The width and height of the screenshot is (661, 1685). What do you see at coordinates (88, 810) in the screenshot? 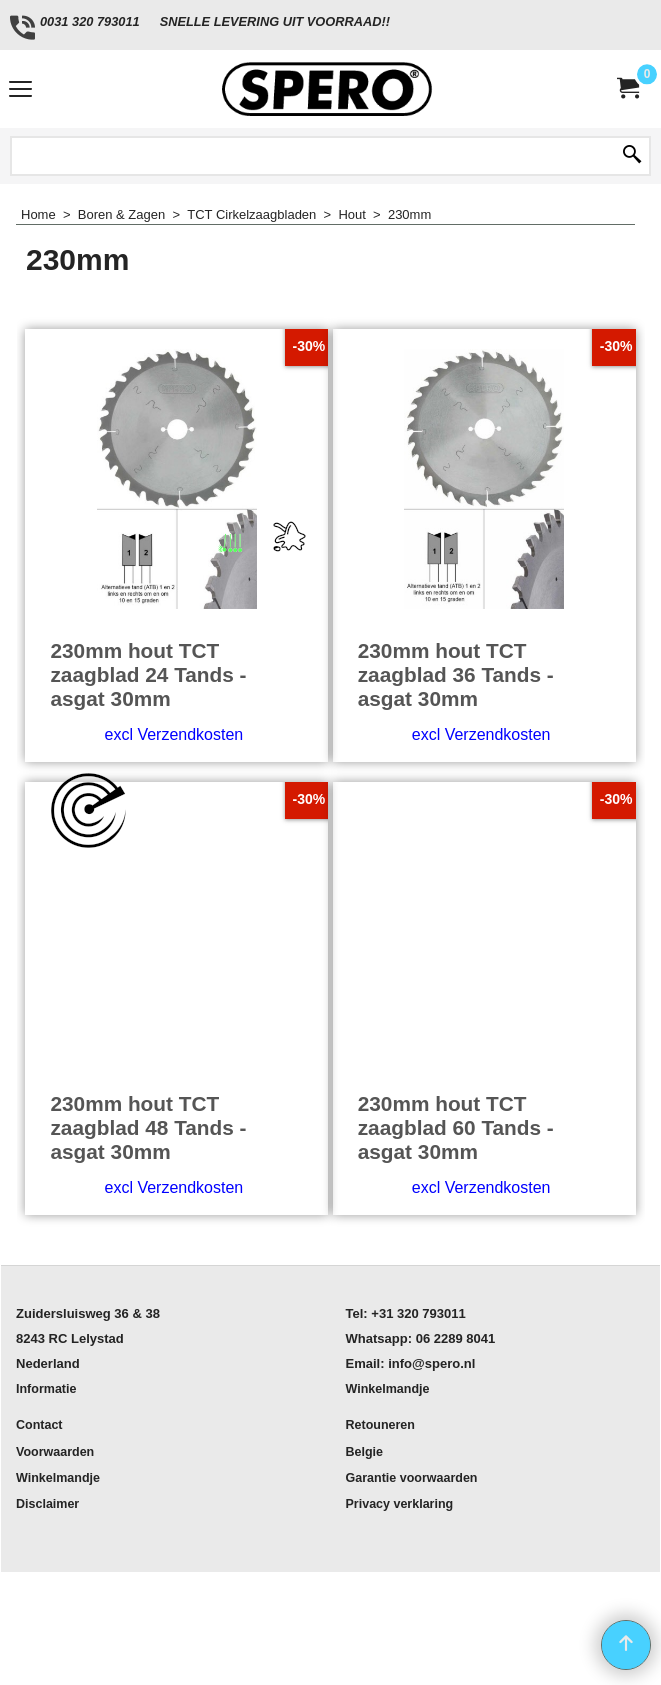
I see `scan for nearby objects or enemies` at bounding box center [88, 810].